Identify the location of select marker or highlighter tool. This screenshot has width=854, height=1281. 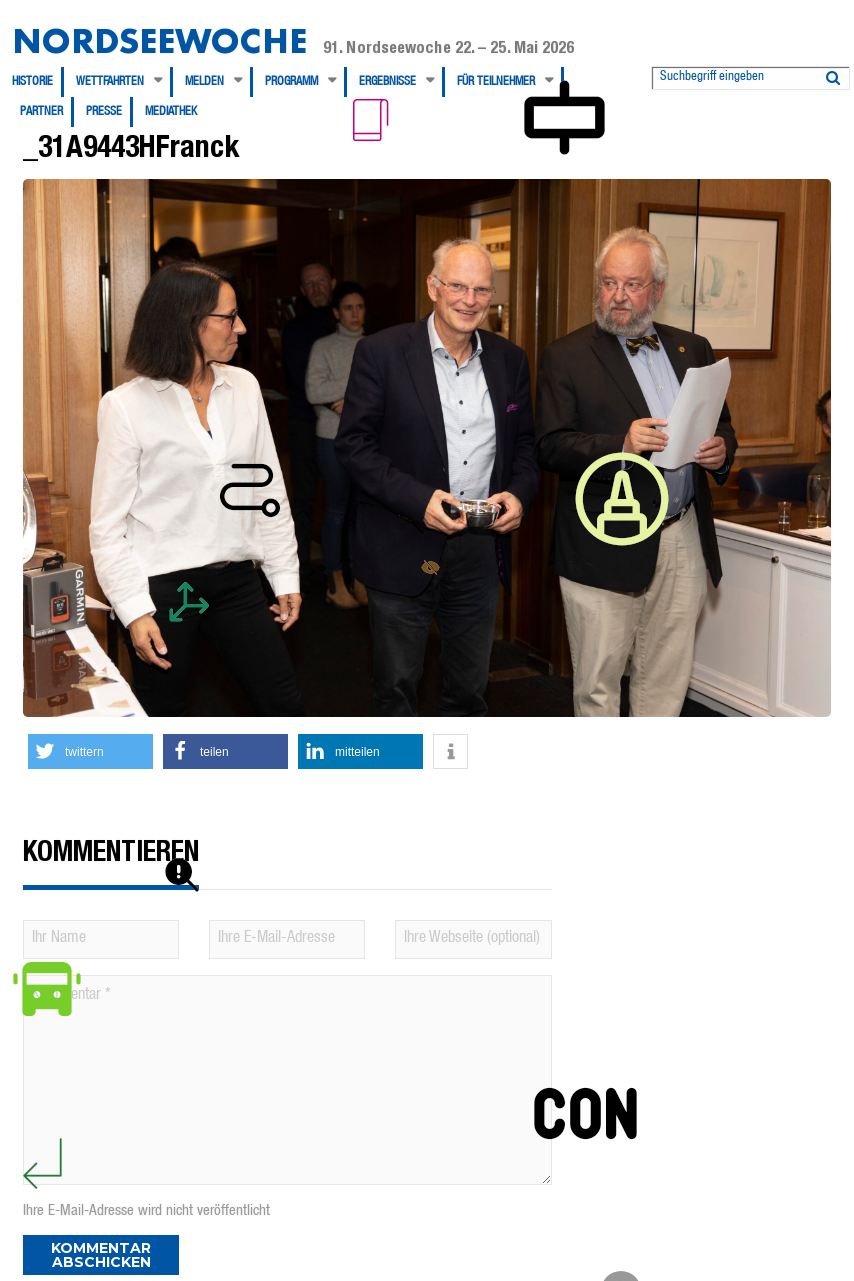
(622, 499).